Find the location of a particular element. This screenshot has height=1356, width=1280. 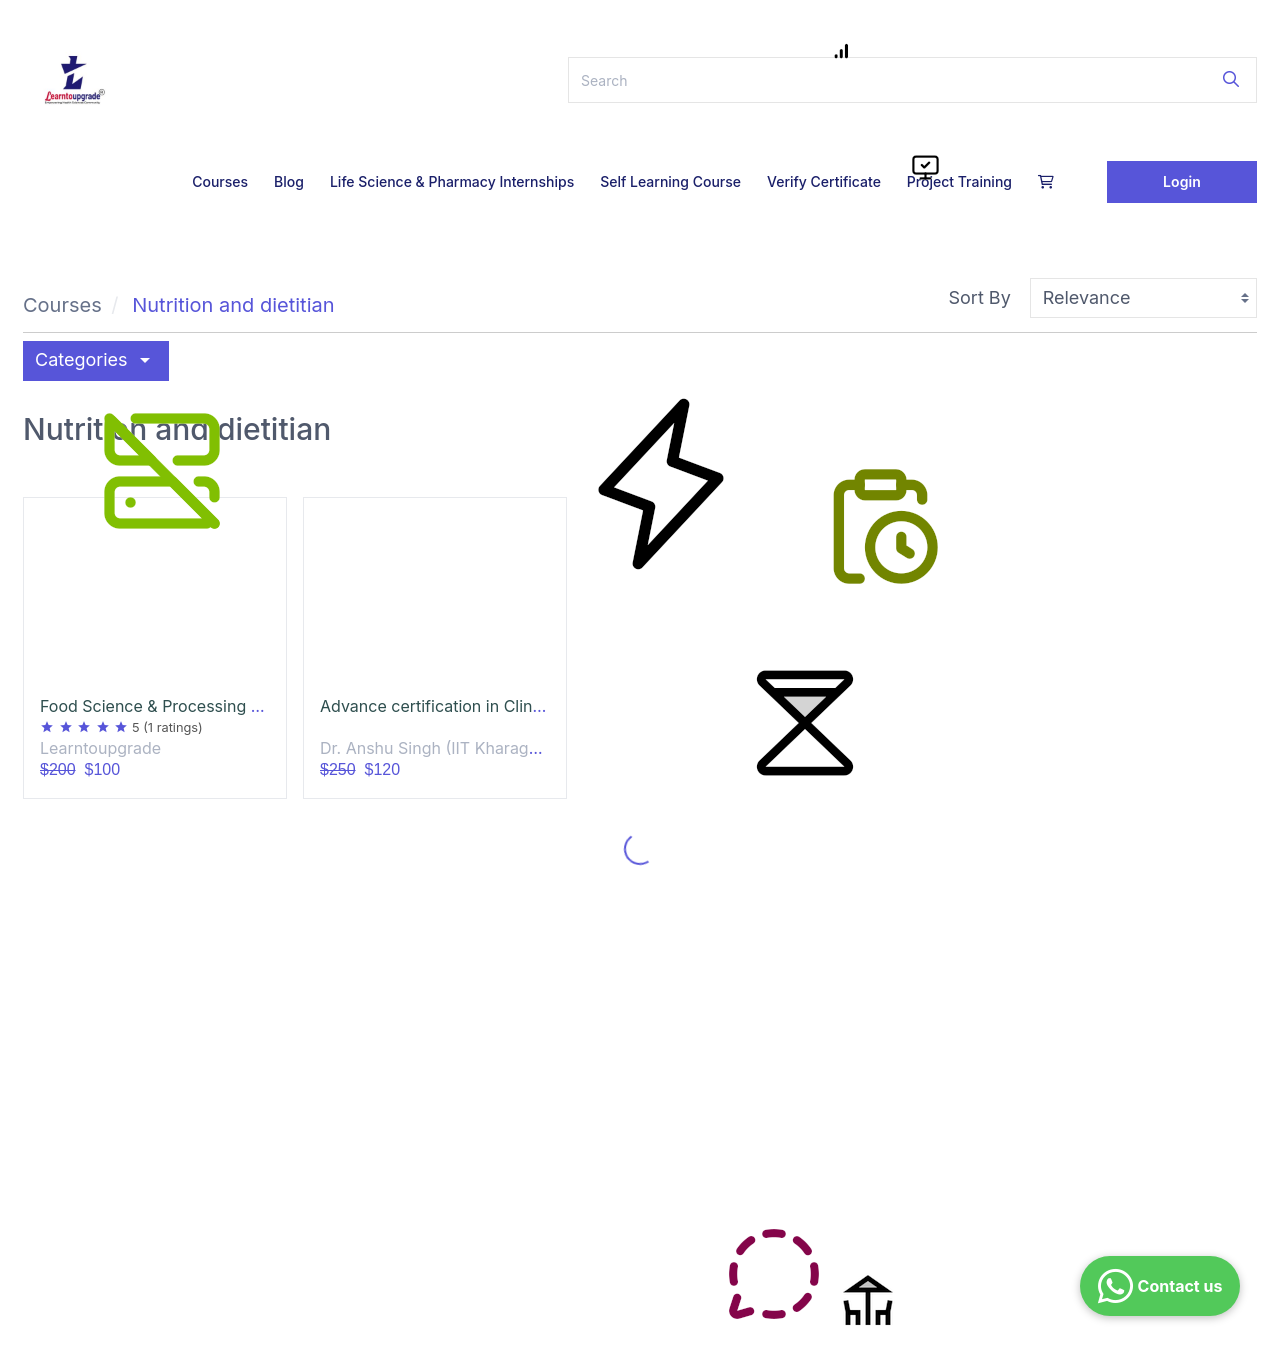

access outdoor deck or patio settings is located at coordinates (868, 1300).